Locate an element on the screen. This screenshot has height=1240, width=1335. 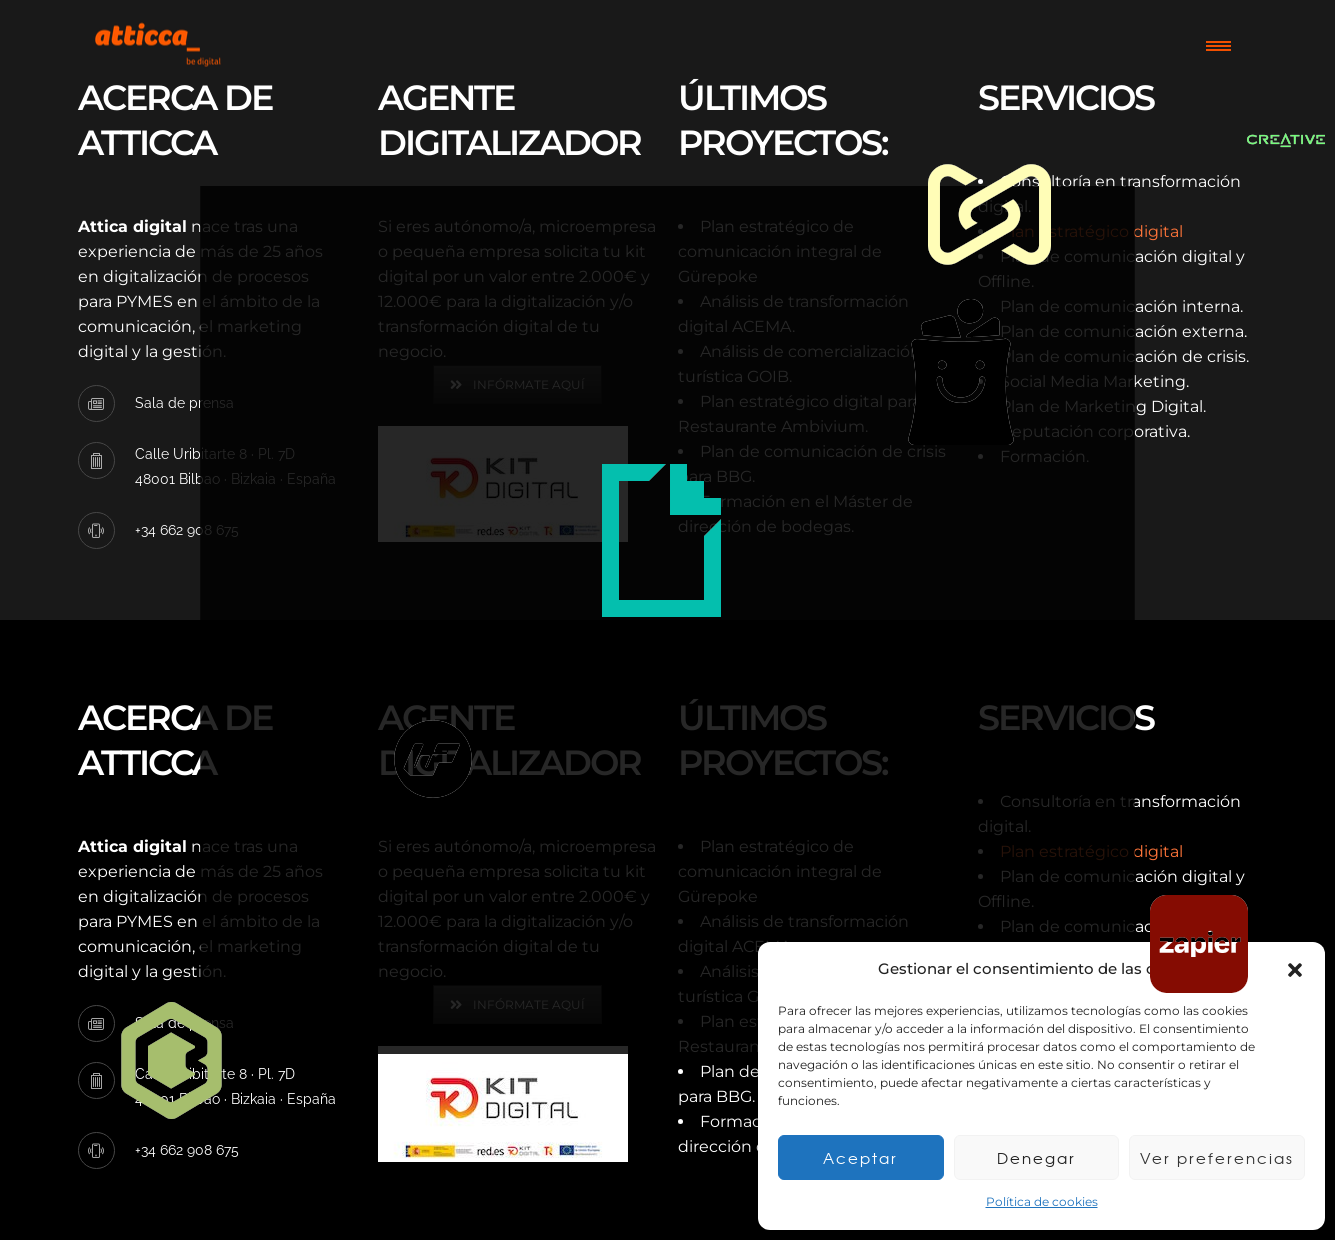
perforce version control logo is located at coordinates (989, 214).